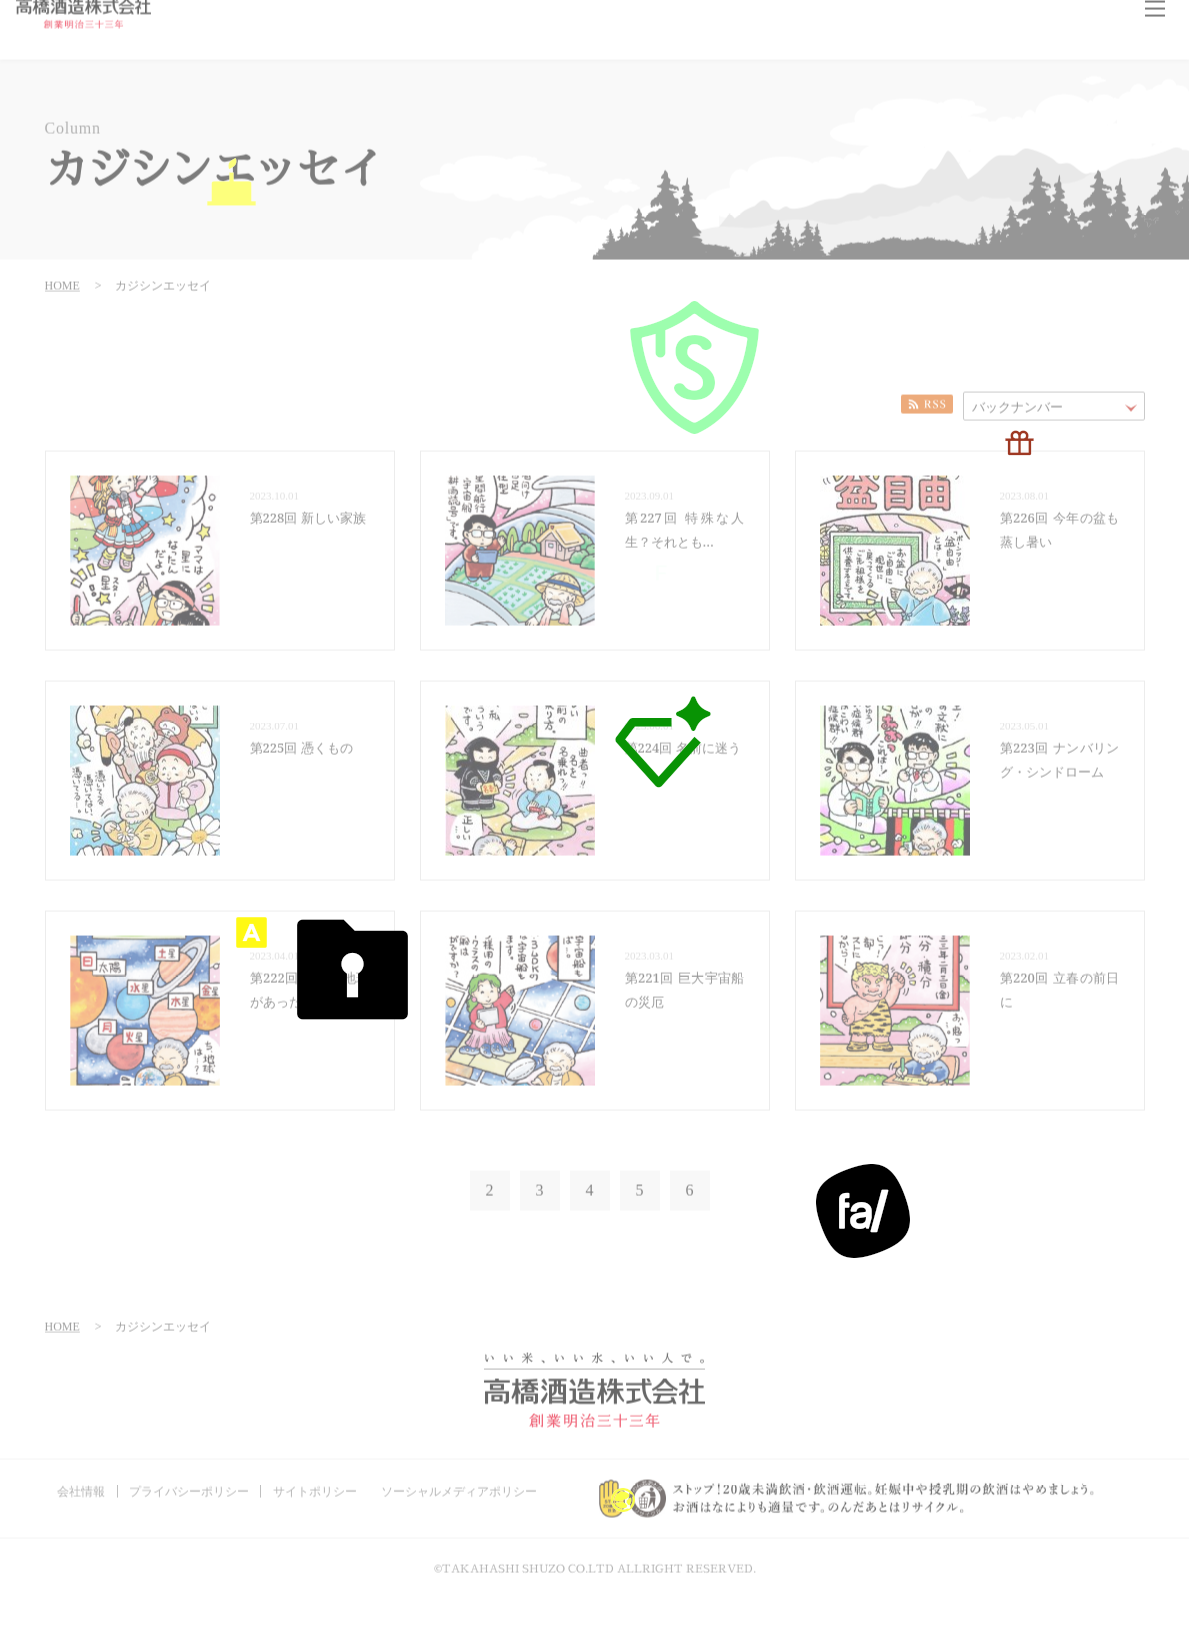 The height and width of the screenshot is (1639, 1189). Describe the element at coordinates (863, 1211) in the screenshot. I see `open fathom analytics dashboard` at that location.